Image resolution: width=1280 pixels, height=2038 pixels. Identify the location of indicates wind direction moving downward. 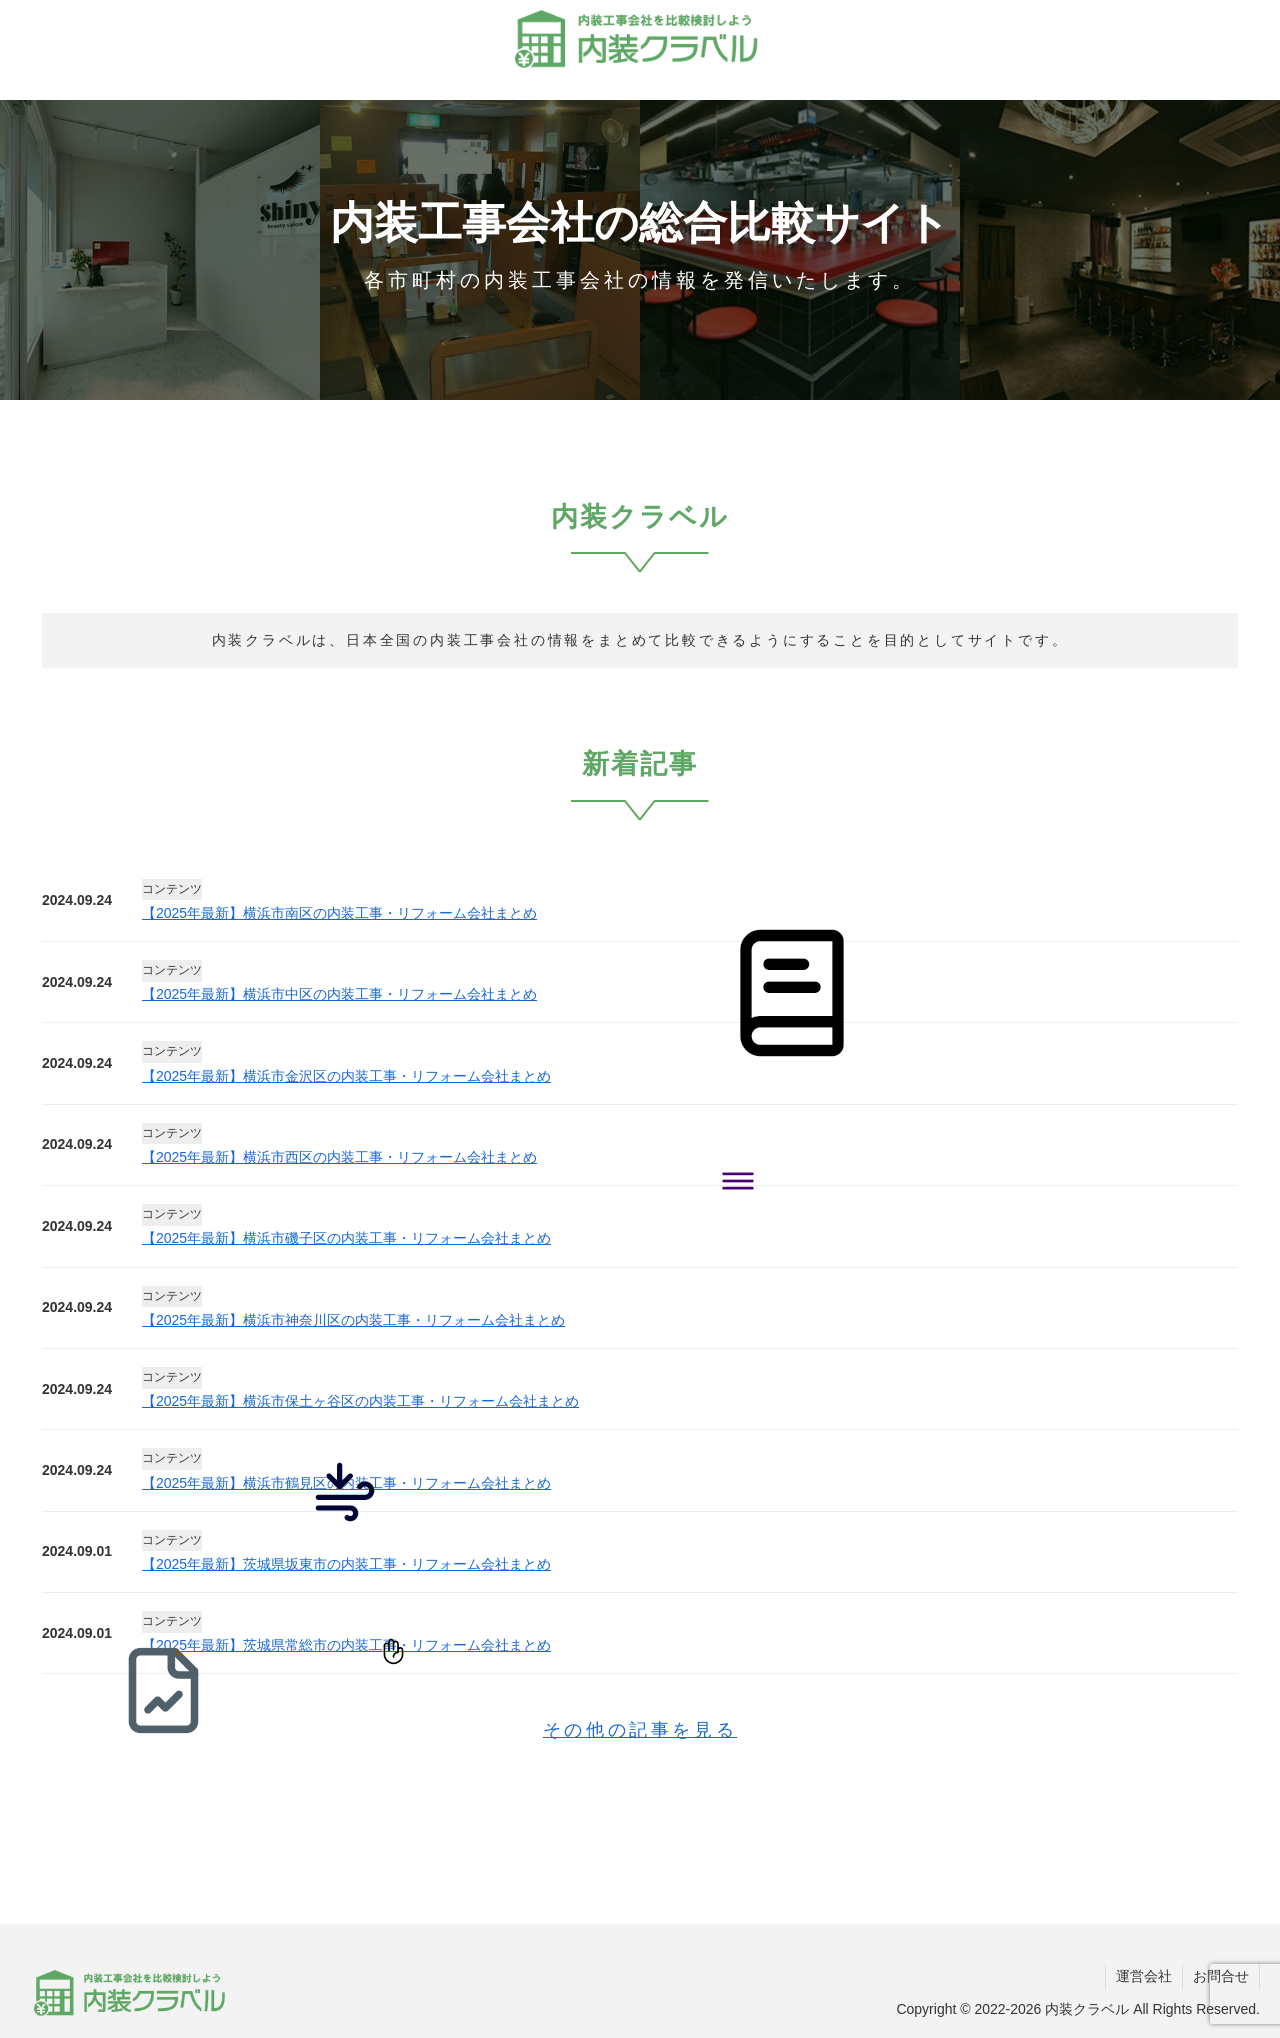
(345, 1492).